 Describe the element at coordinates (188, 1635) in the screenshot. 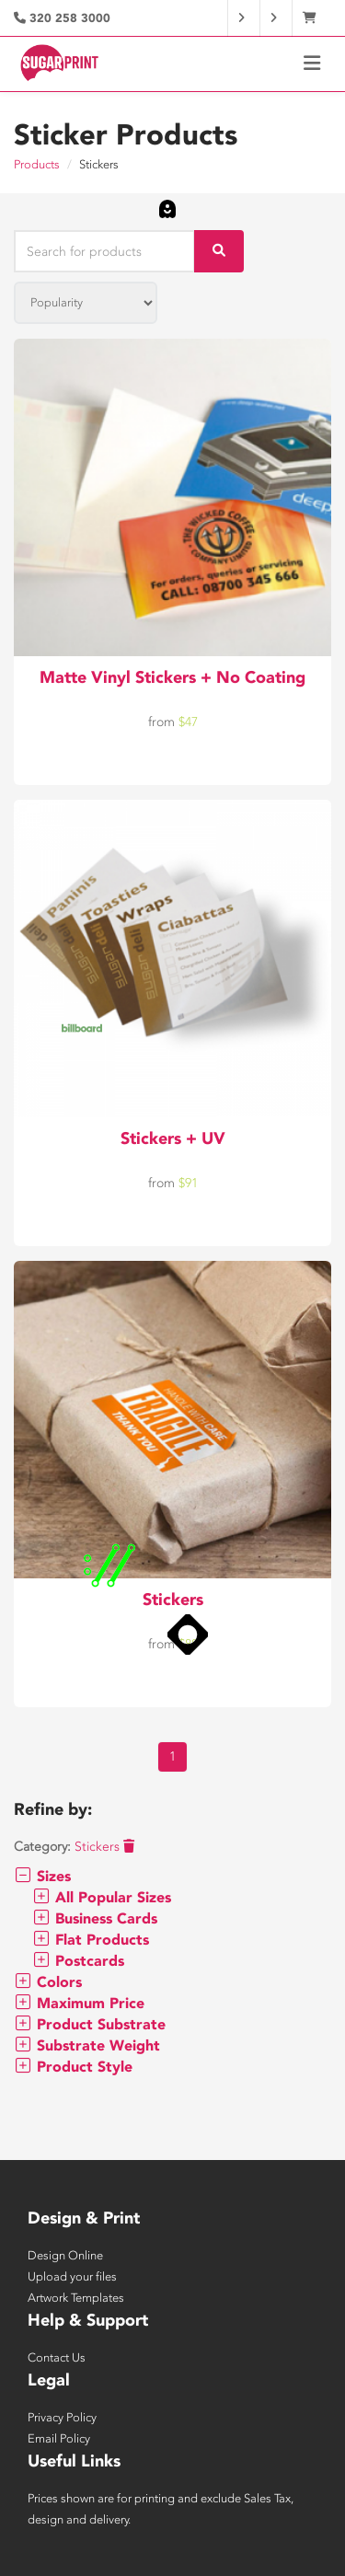

I see `cloudsmith logo` at that location.